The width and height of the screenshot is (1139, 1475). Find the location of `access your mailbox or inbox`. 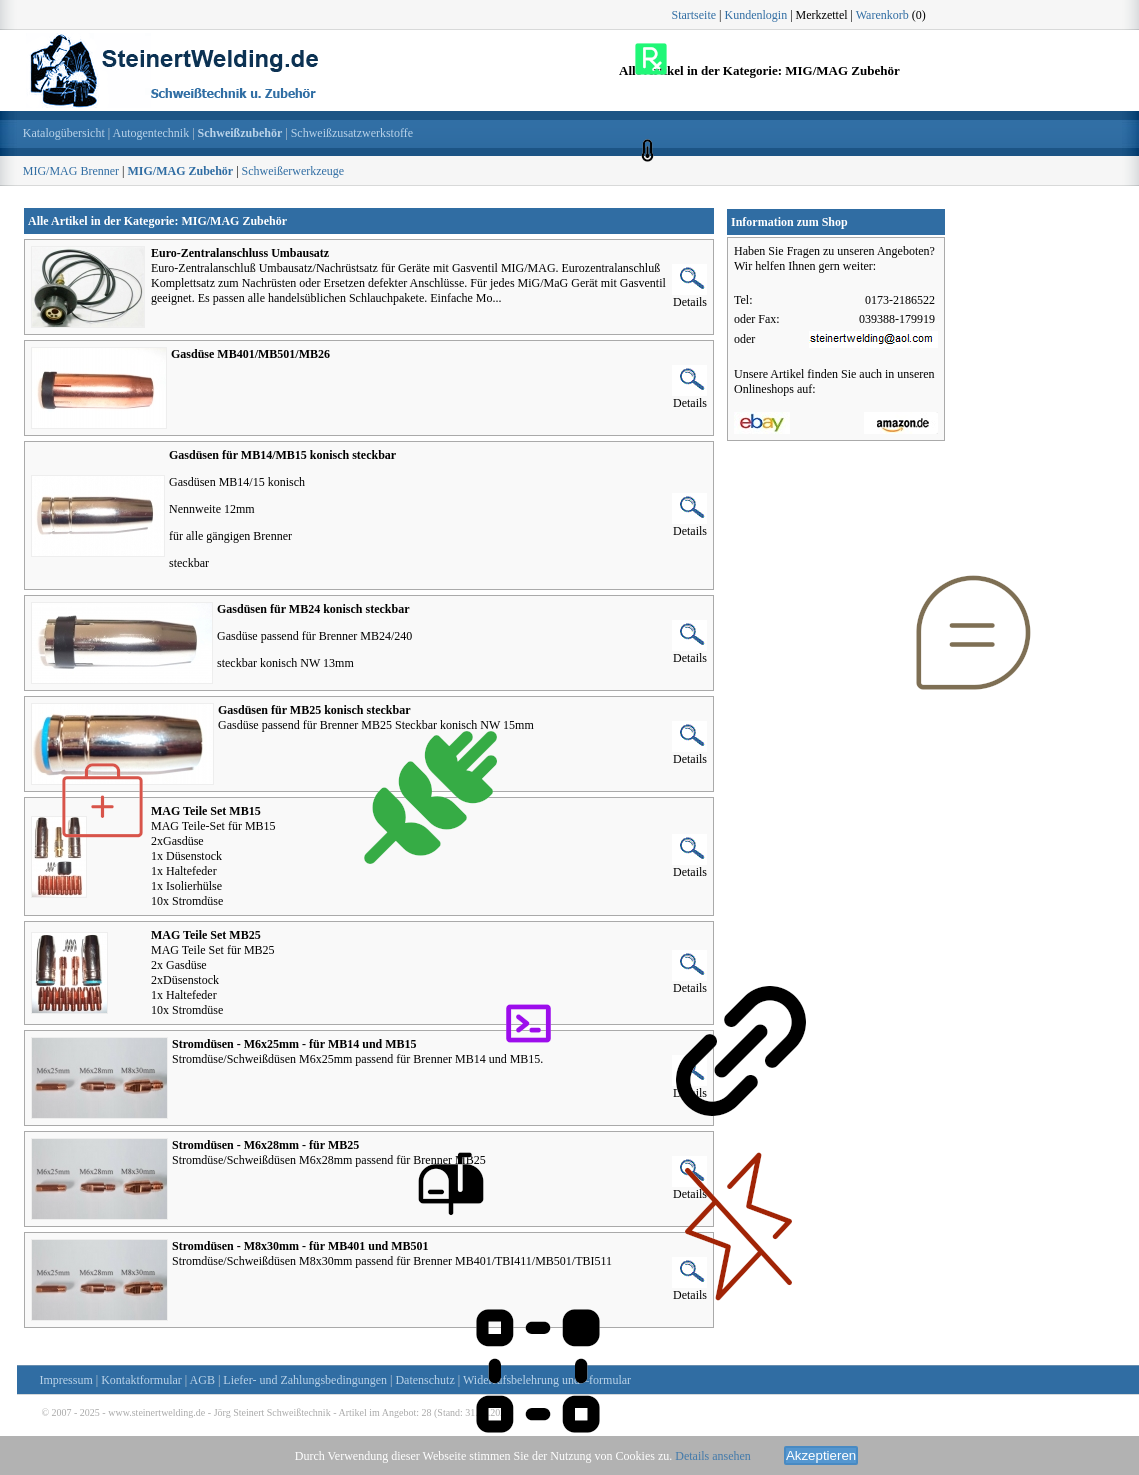

access your mailbox or inbox is located at coordinates (451, 1185).